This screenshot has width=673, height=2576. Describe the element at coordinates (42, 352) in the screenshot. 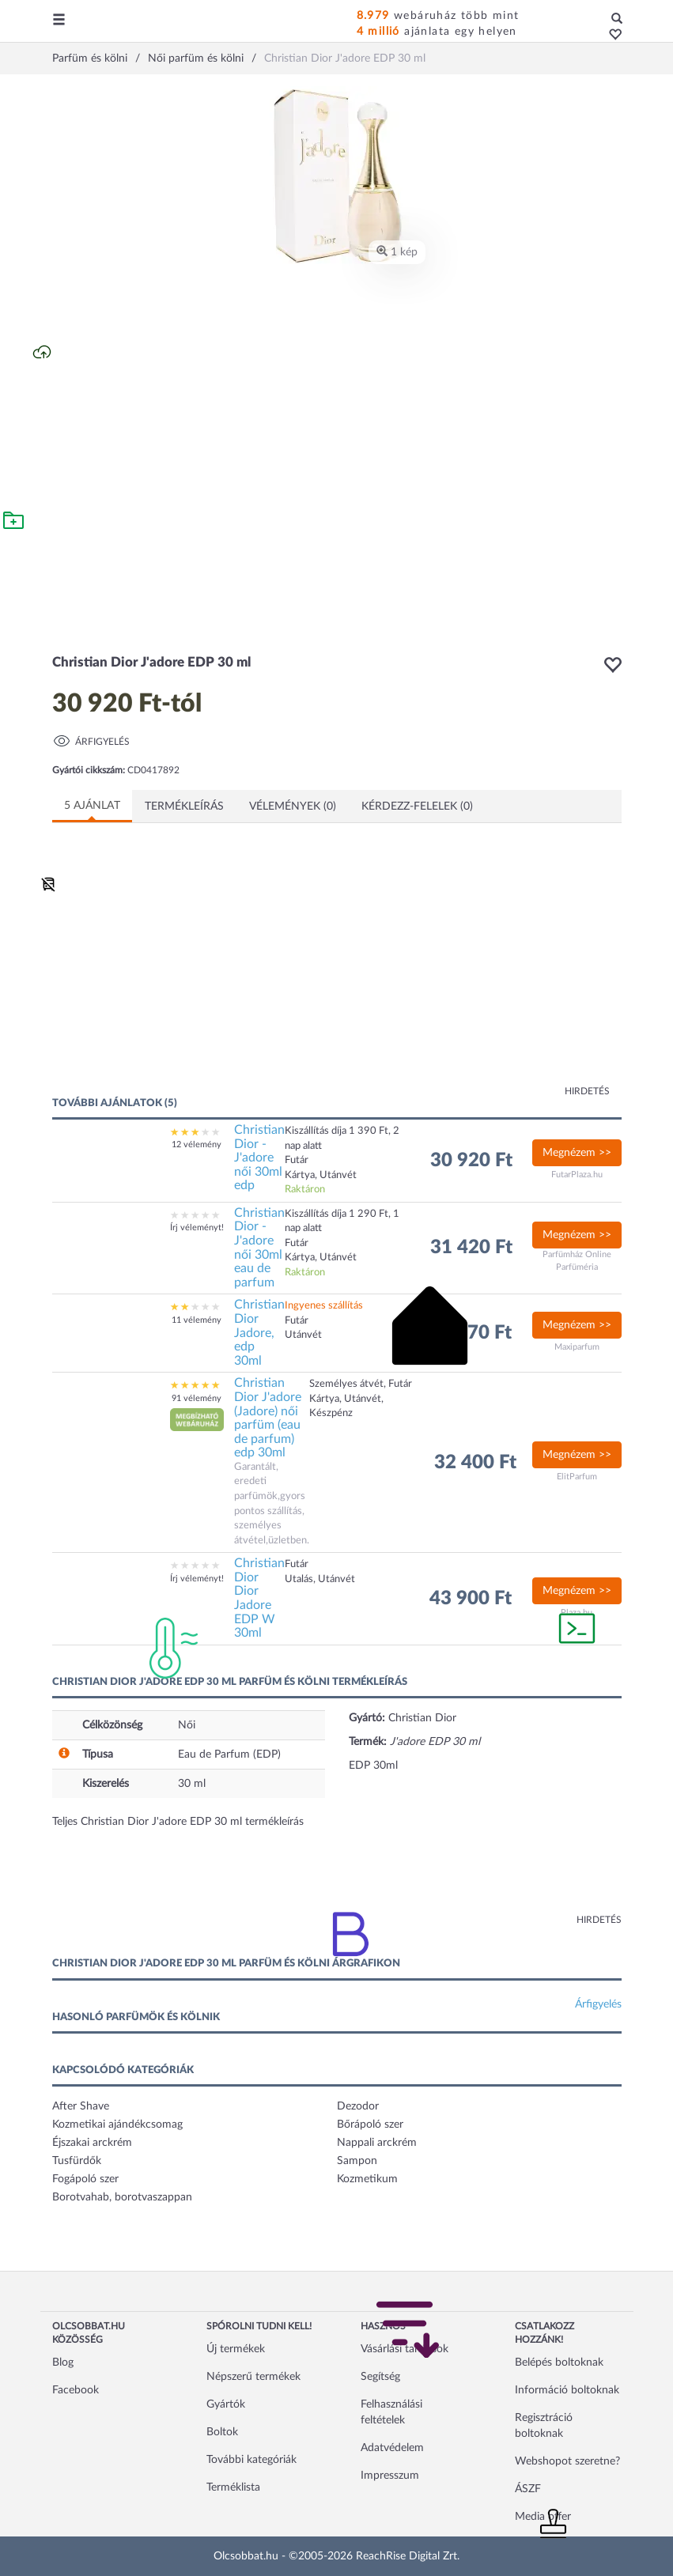

I see `upload file to cloud storage` at that location.